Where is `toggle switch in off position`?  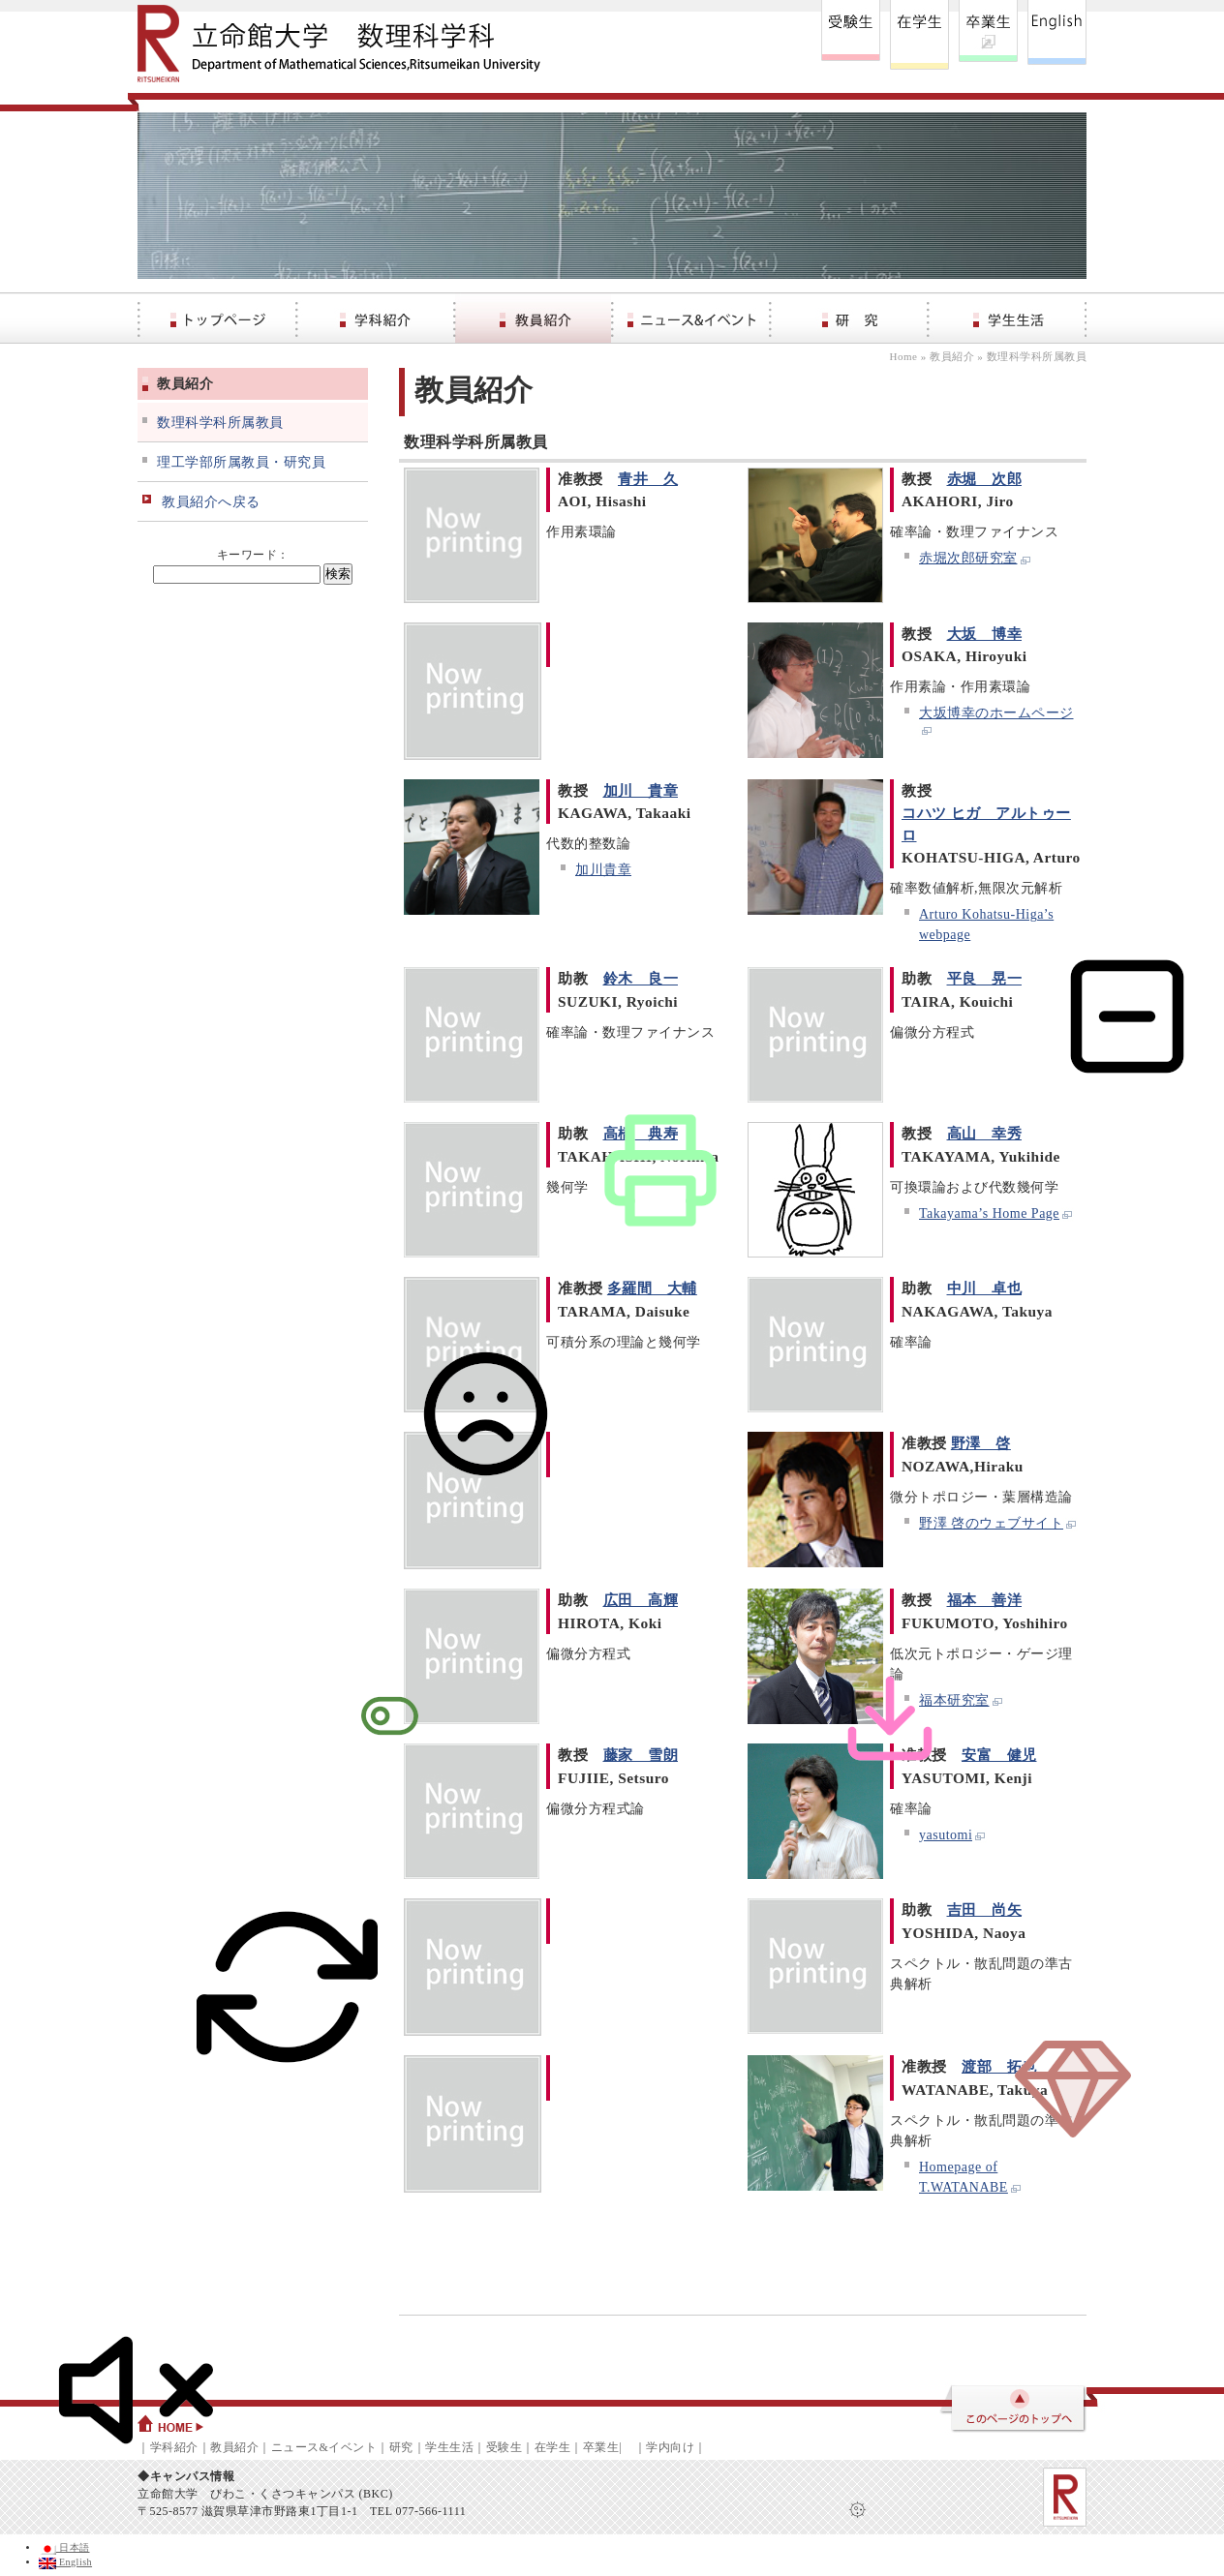
toggle switch in off position is located at coordinates (389, 1715).